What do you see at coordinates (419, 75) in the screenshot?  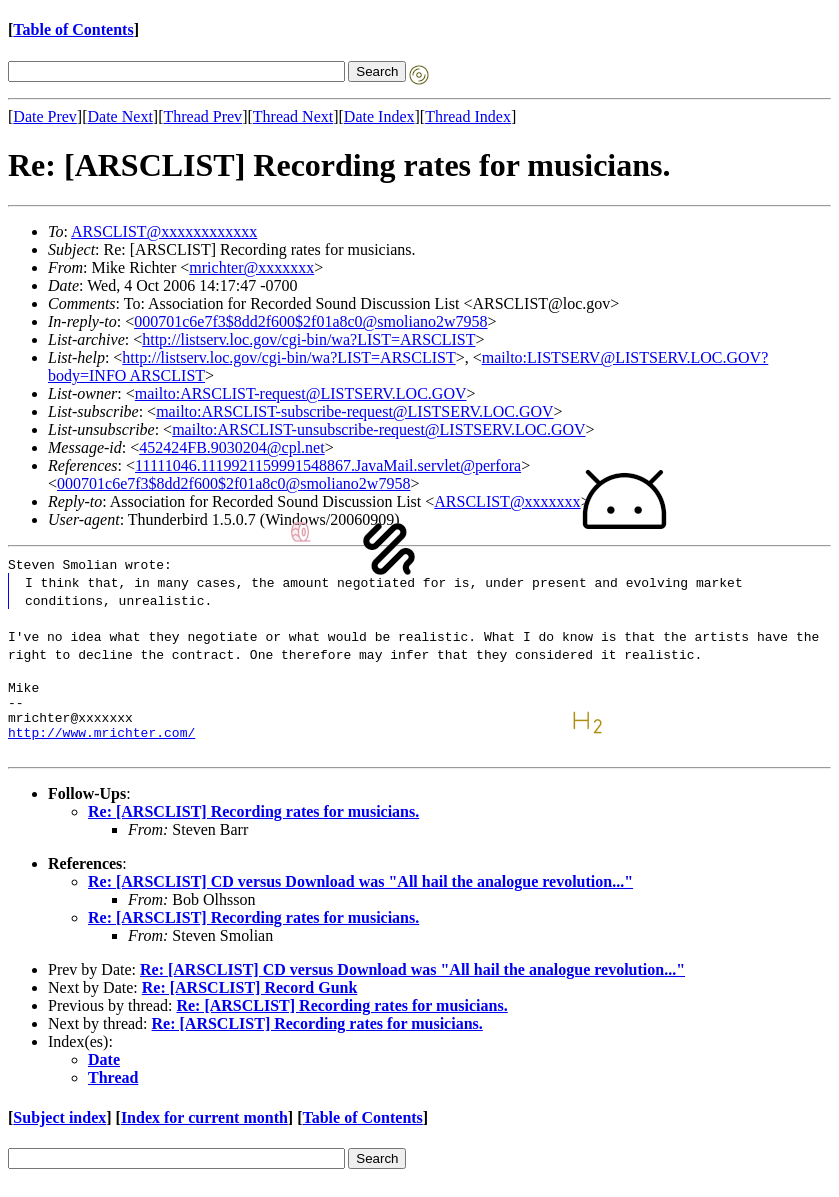 I see `play or browse music library` at bounding box center [419, 75].